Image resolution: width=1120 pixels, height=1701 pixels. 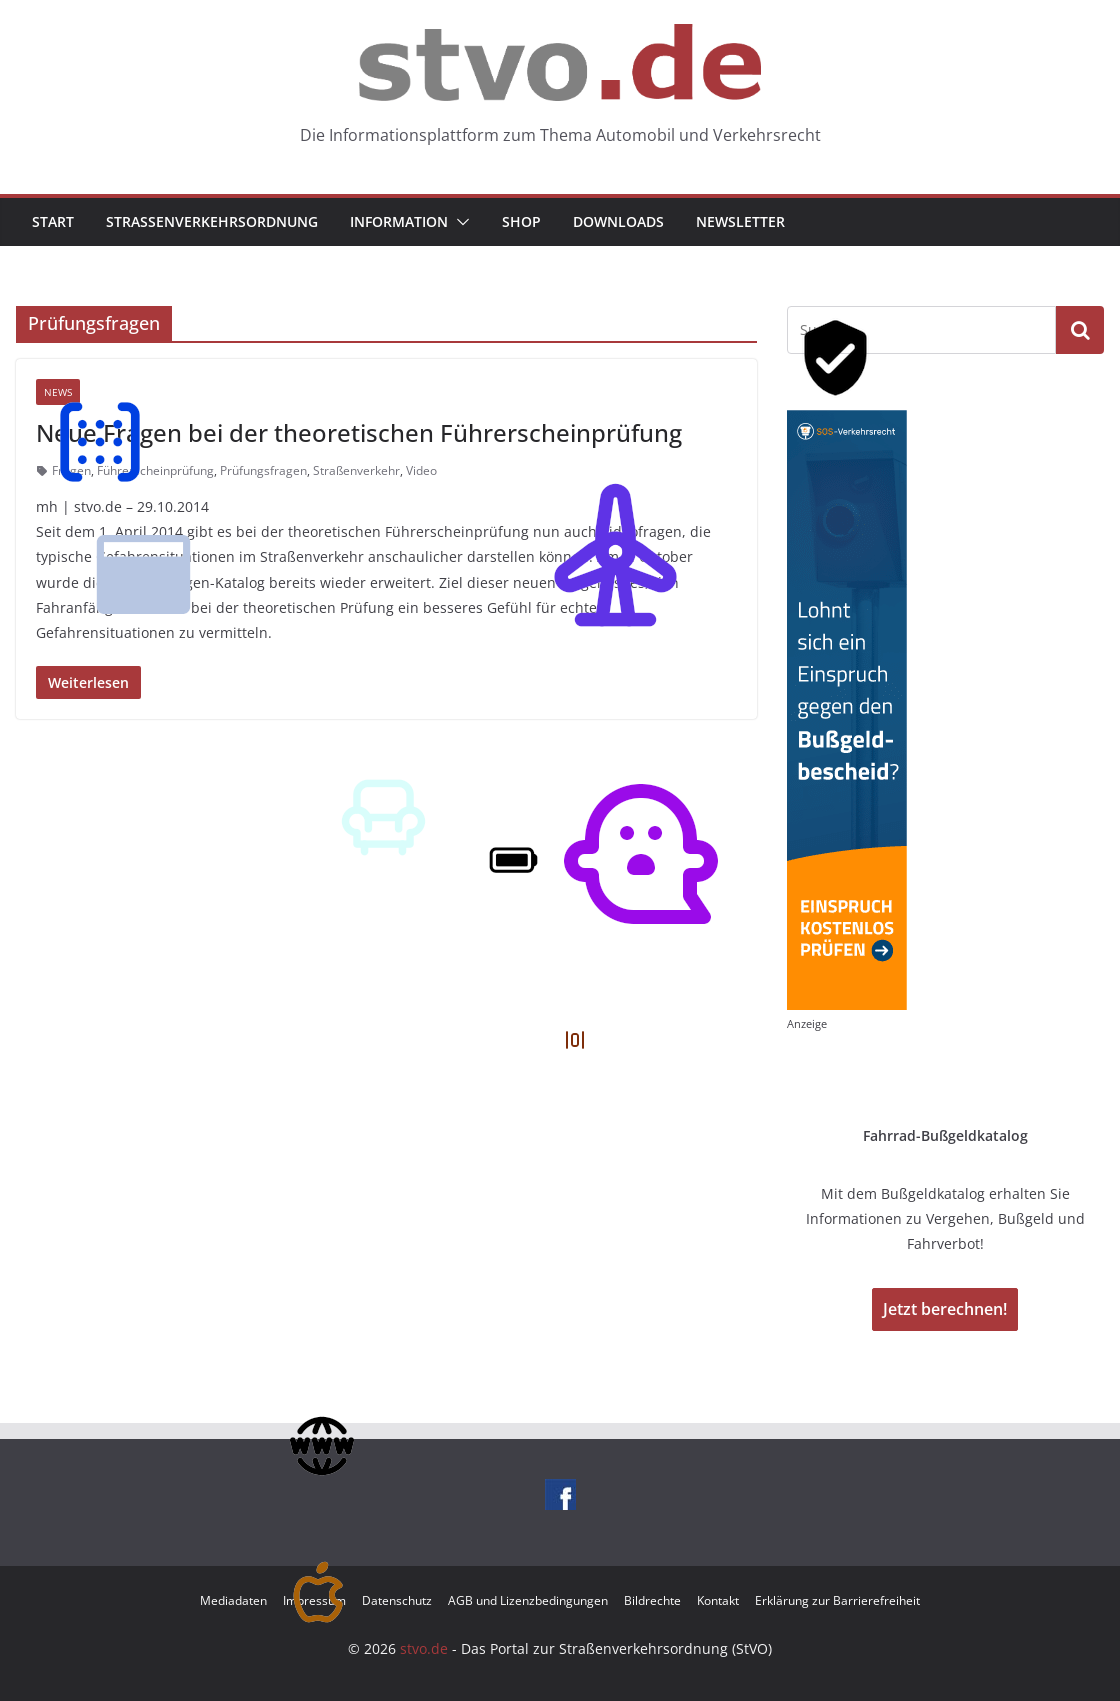 What do you see at coordinates (575, 1040) in the screenshot?
I see `distribute layers evenly in vertical space` at bounding box center [575, 1040].